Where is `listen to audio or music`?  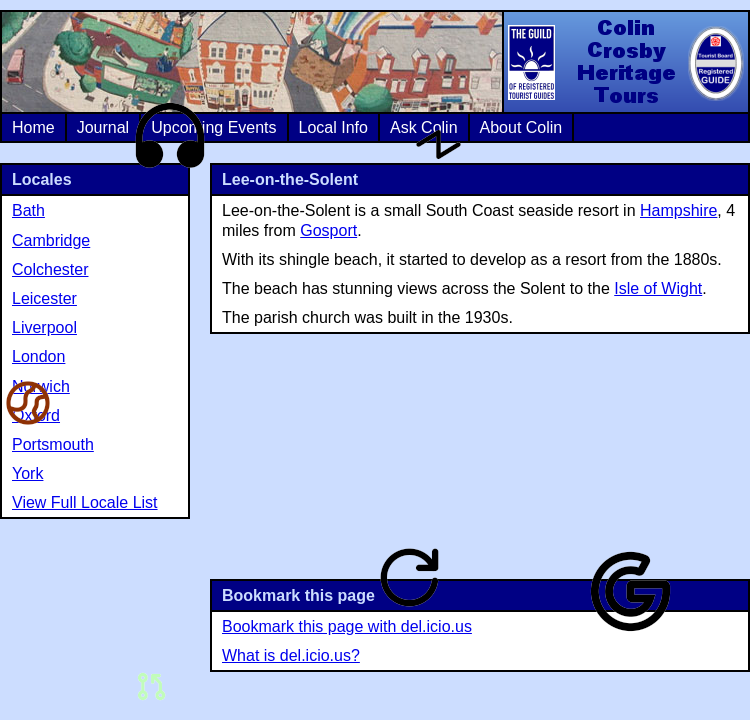
listen to audio or music is located at coordinates (170, 137).